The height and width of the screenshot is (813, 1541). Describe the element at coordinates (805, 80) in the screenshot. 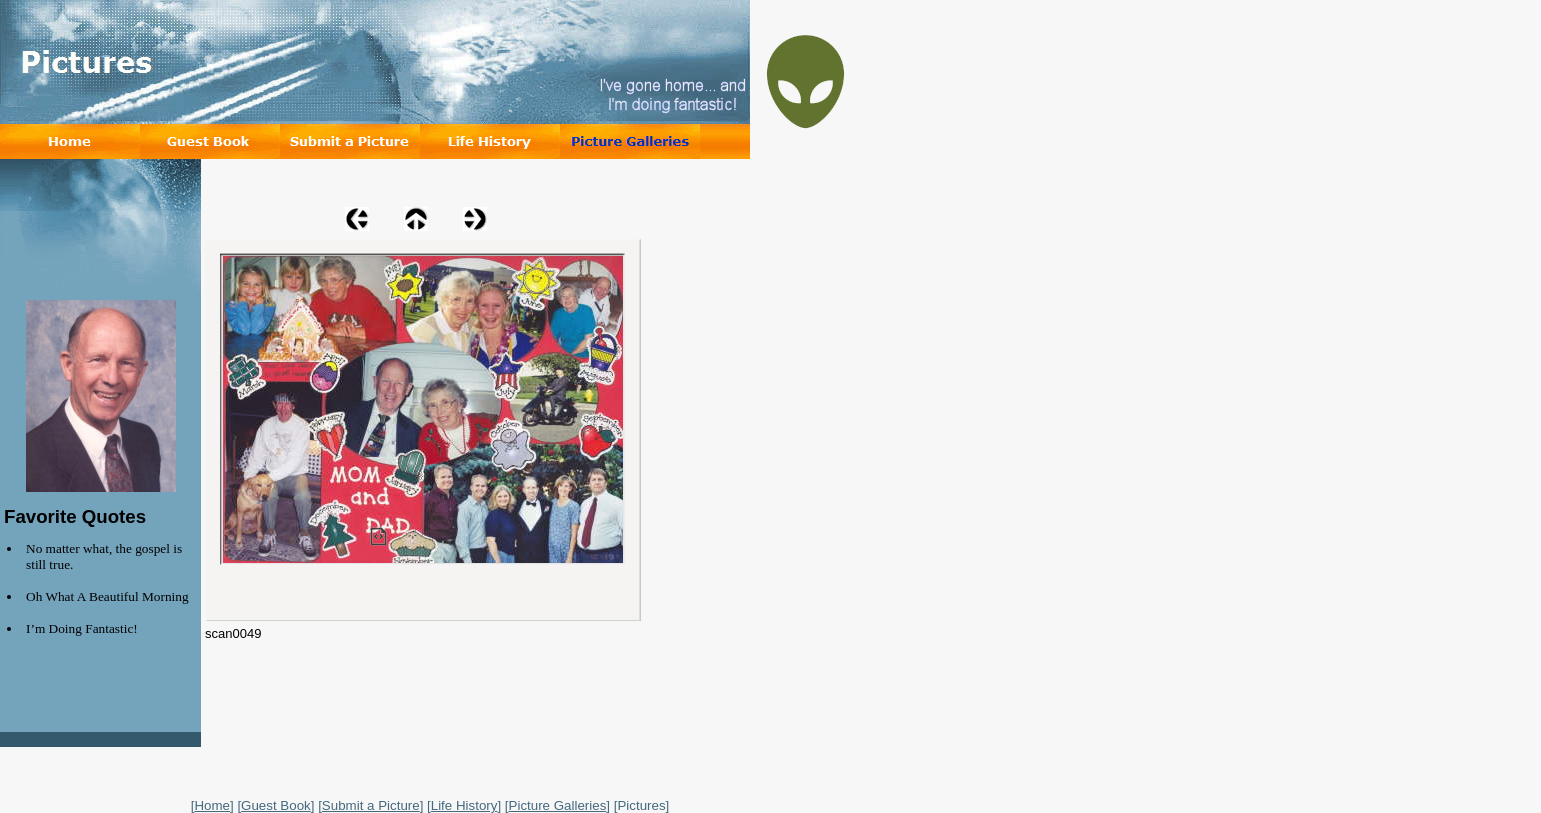

I see `extraterrestrial or sci-fi themed content` at that location.